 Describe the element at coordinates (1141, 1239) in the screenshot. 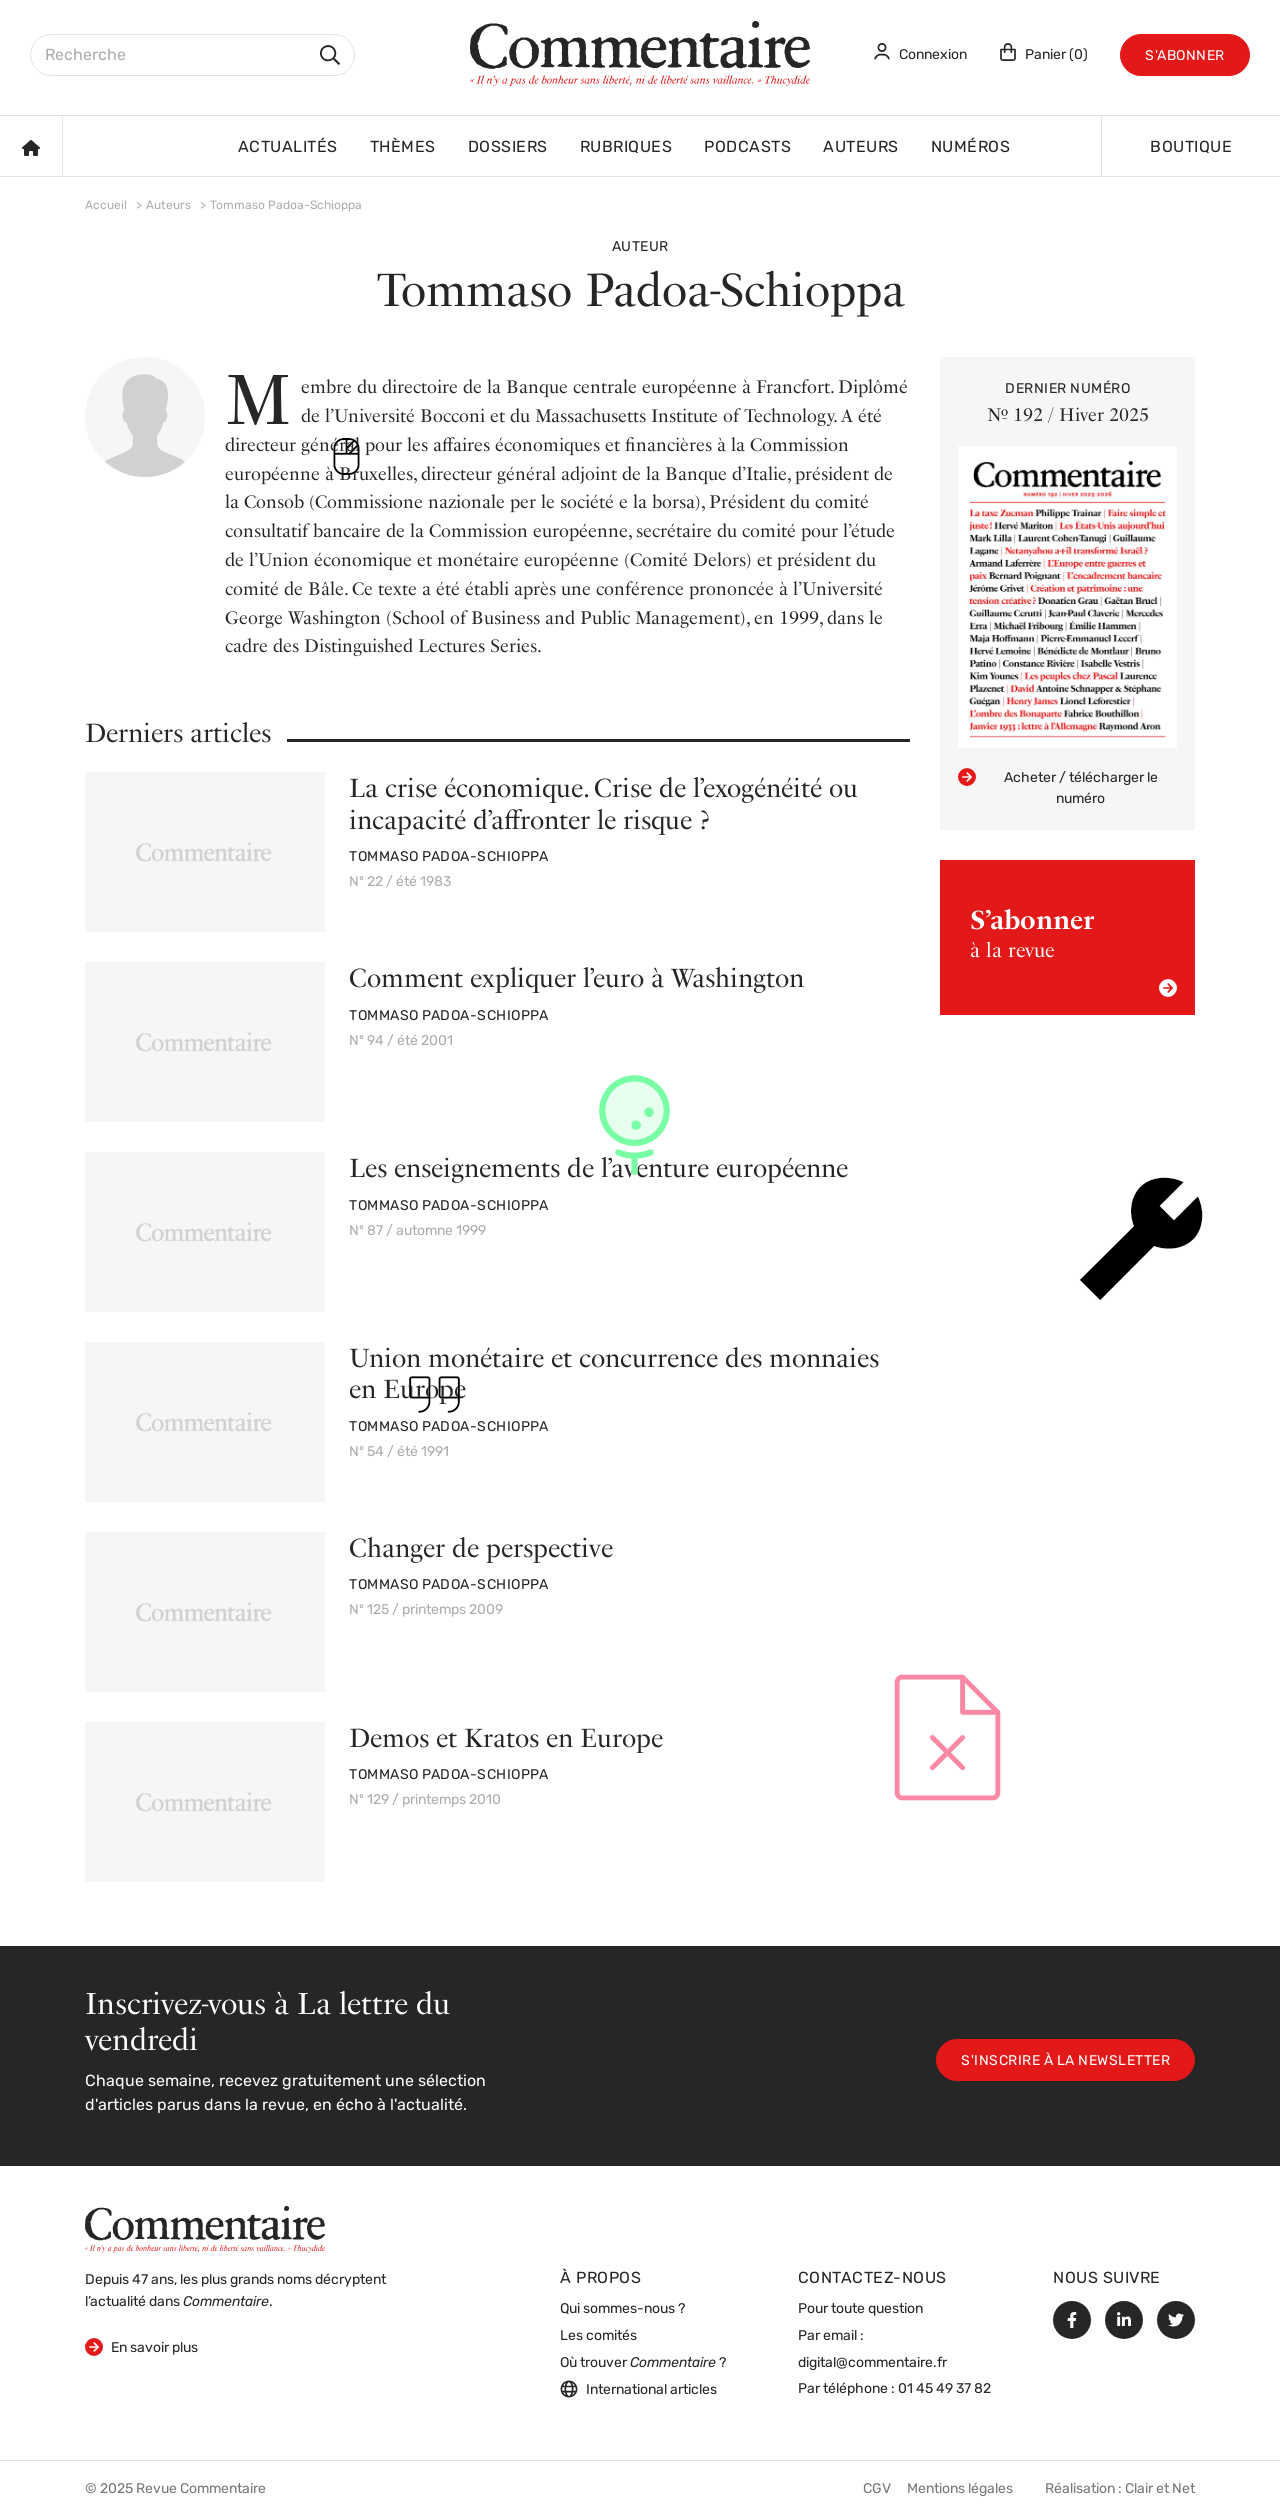

I see `access build or configuration settings` at that location.